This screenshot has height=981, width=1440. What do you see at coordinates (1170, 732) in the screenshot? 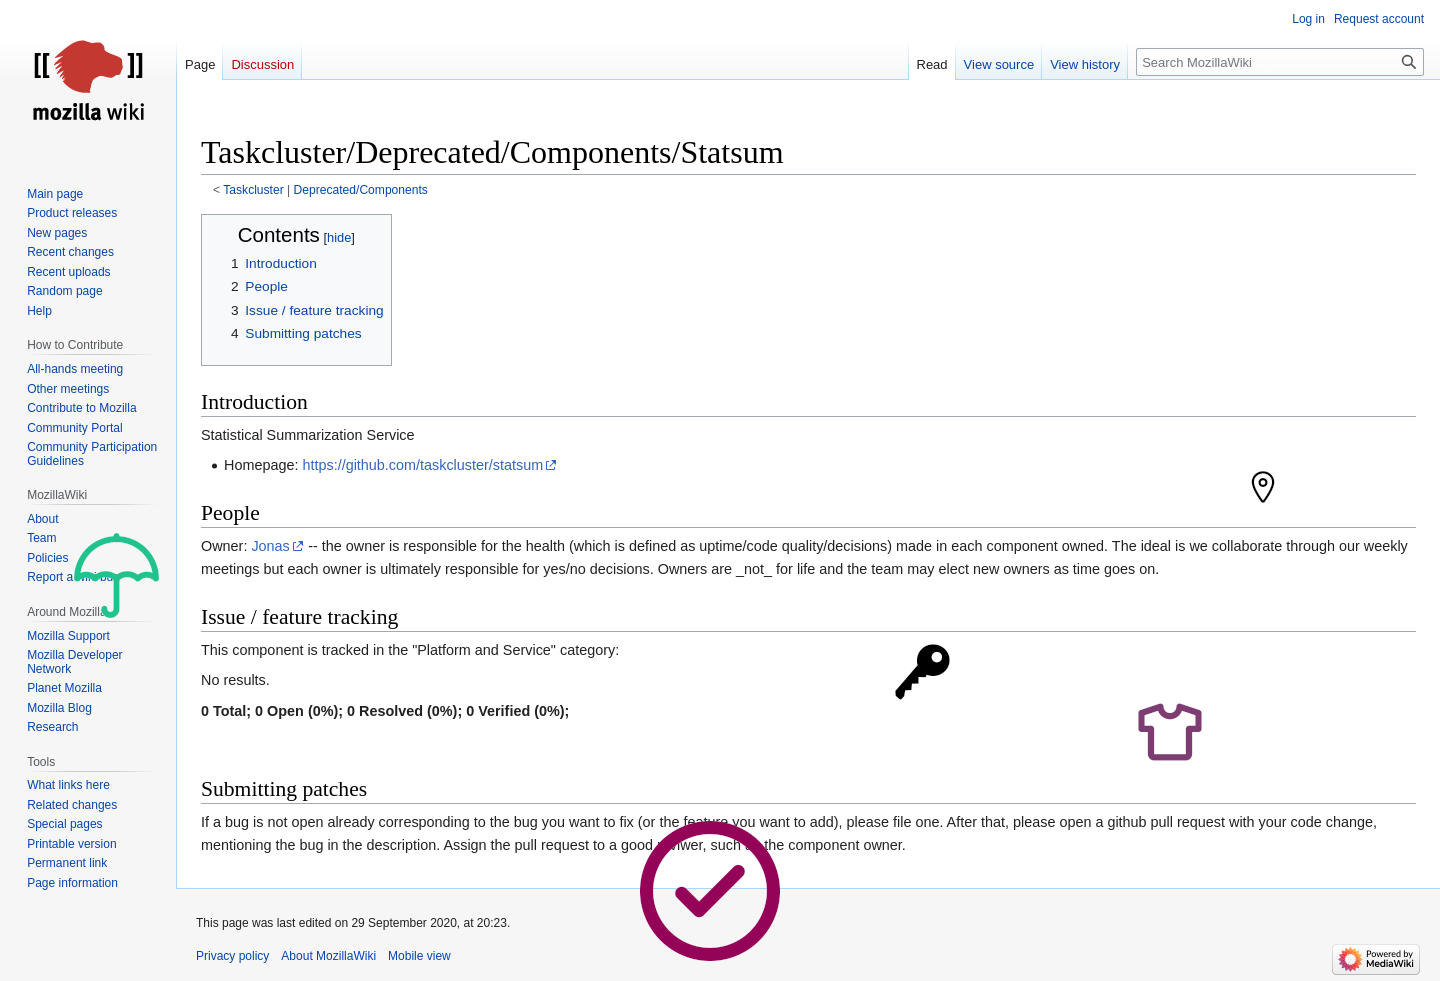
I see `browse clothing or apparel items` at bounding box center [1170, 732].